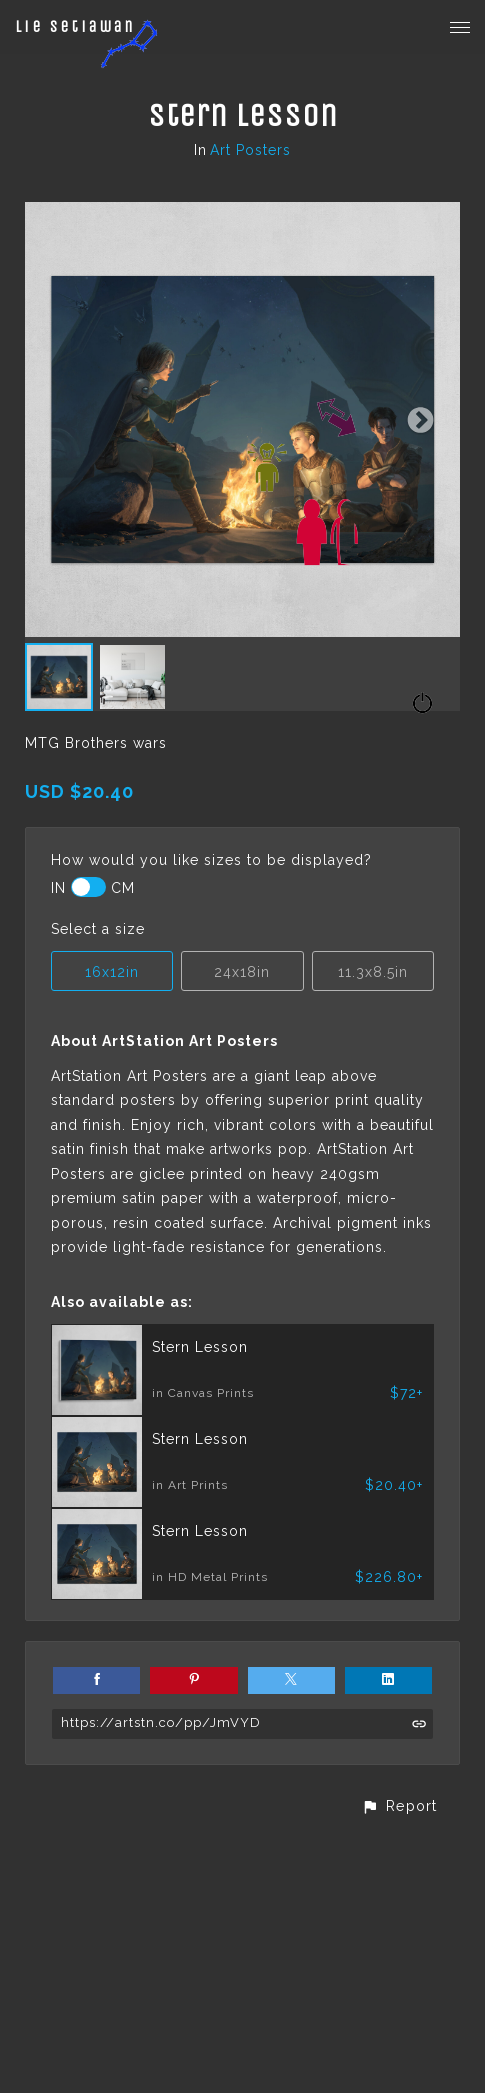  Describe the element at coordinates (422, 702) in the screenshot. I see `turn device on or off` at that location.